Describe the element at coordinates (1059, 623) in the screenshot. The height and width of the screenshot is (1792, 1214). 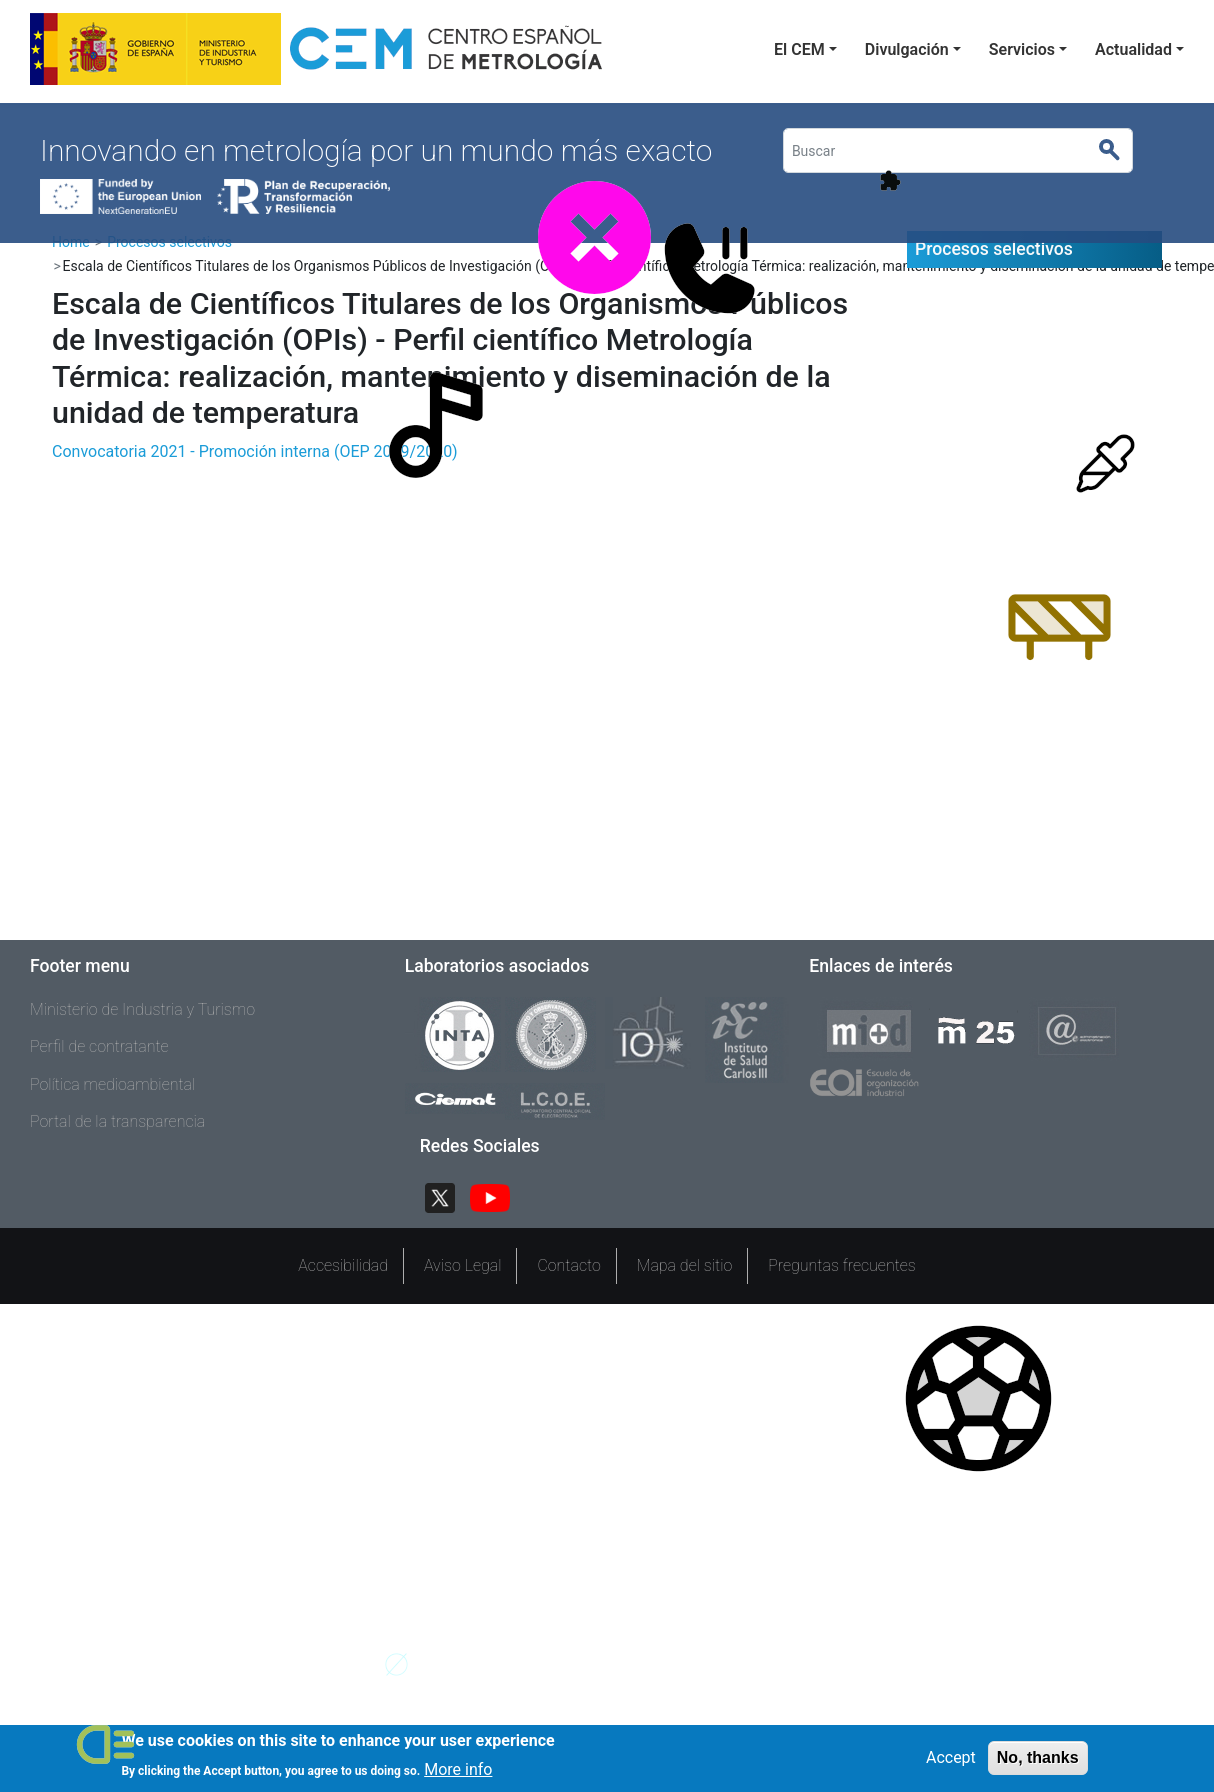
I see `indicates a blocked or restricted area` at that location.